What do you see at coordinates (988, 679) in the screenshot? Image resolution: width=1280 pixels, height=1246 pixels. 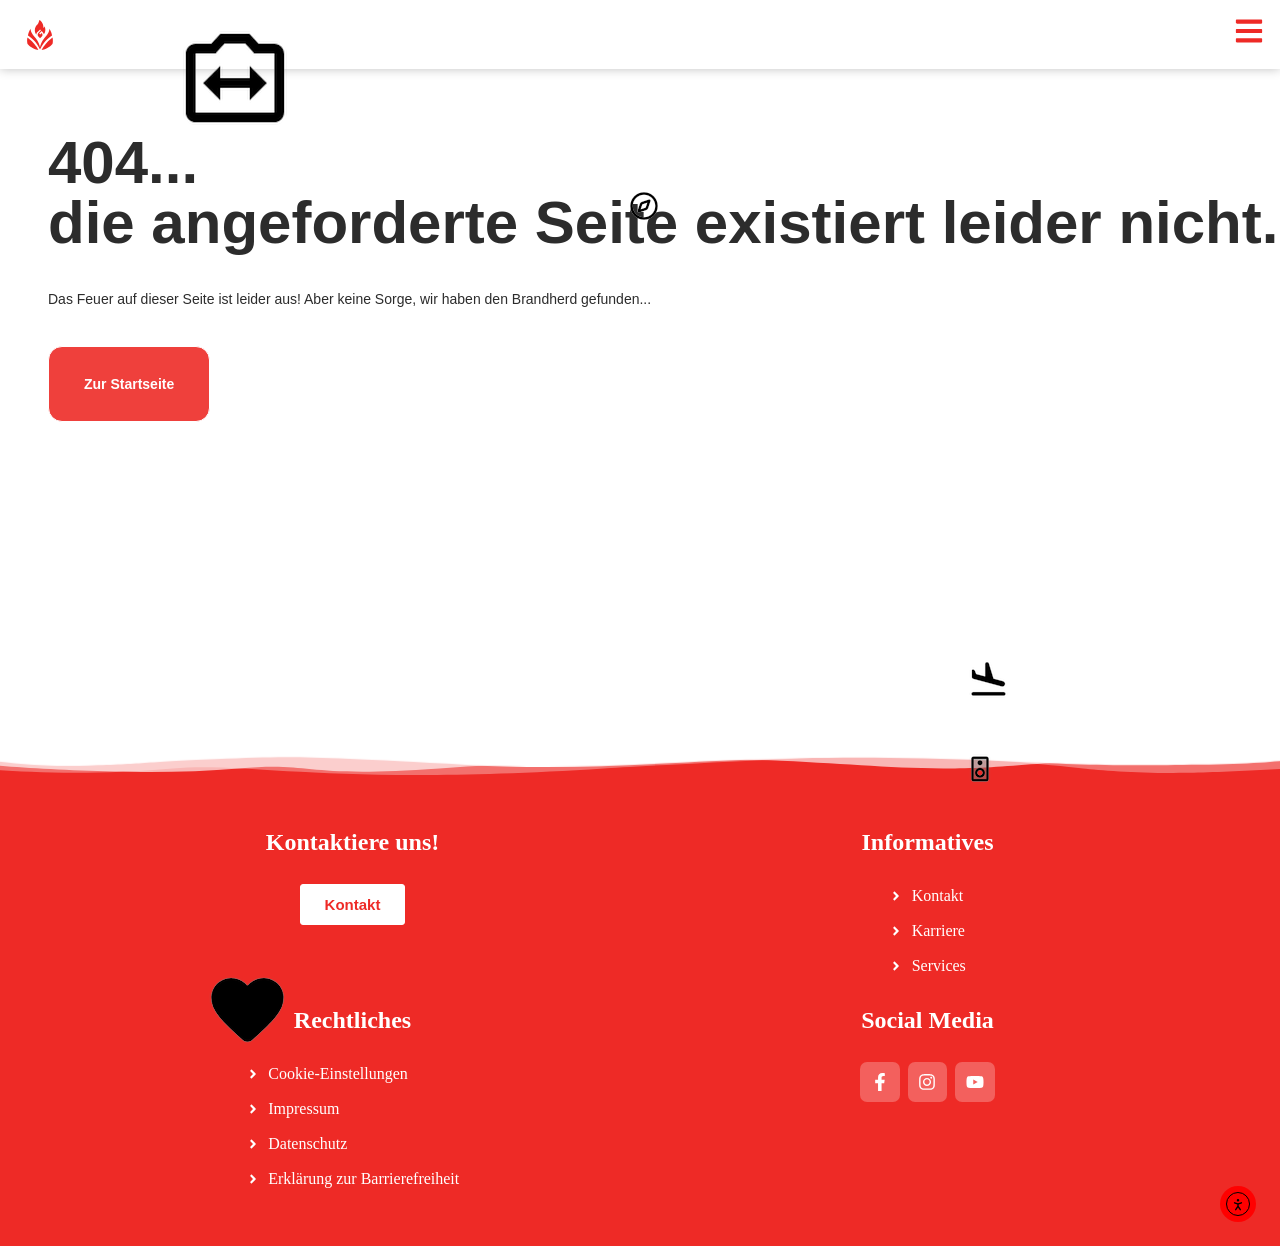 I see `indicates arriving flight status` at bounding box center [988, 679].